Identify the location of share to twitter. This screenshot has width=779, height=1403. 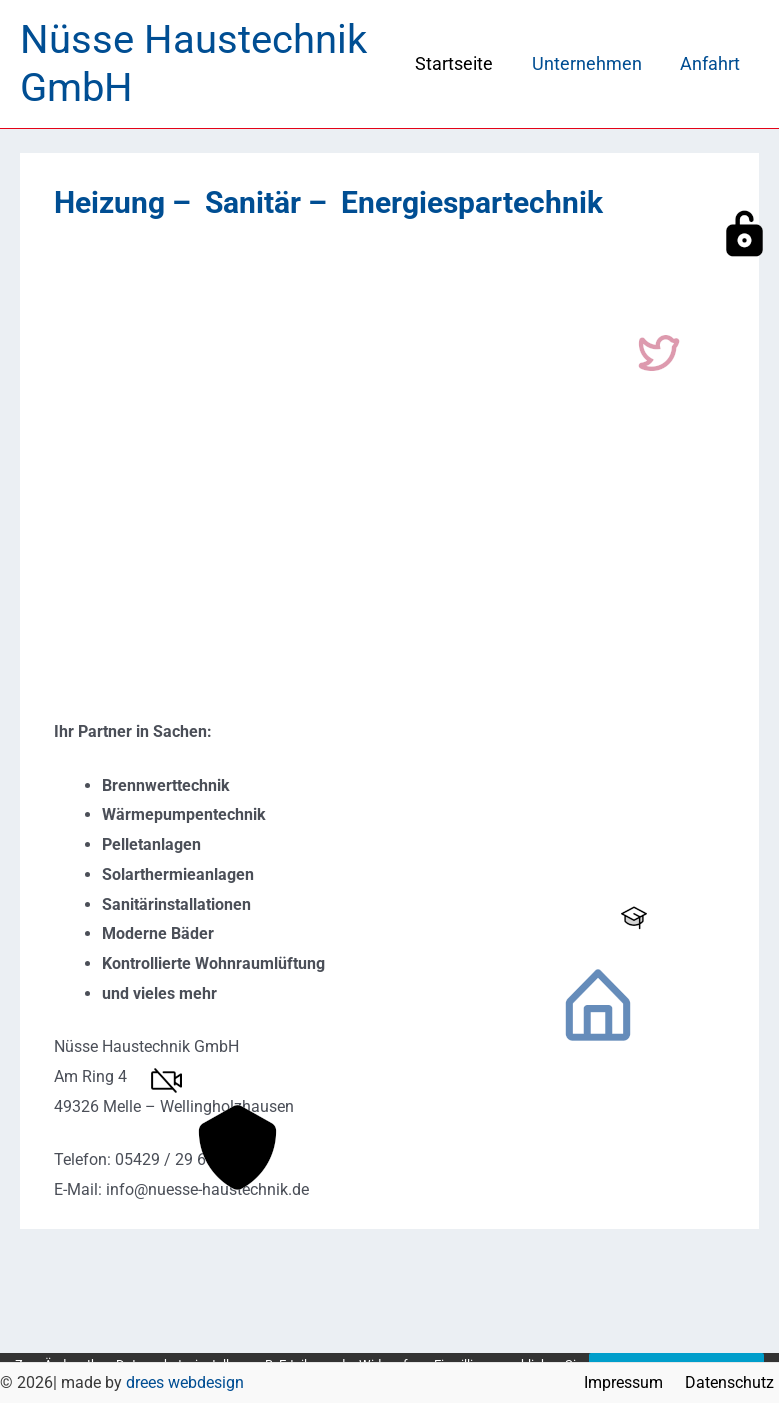
(659, 353).